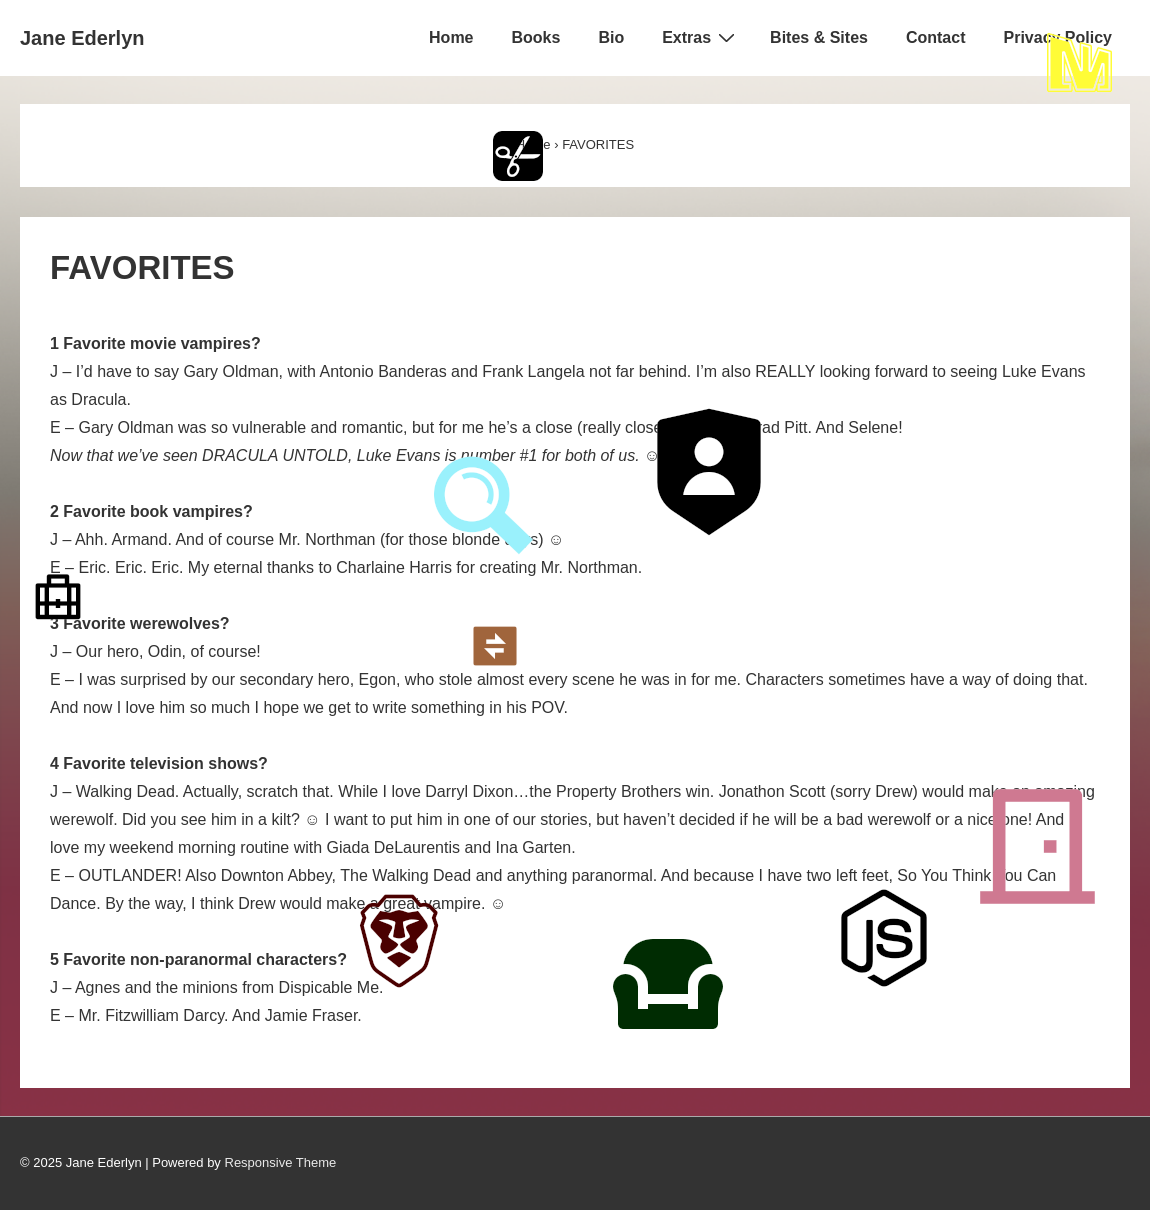 The image size is (1150, 1210). I want to click on open SearXNG privacy-focused search engine, so click(483, 505).